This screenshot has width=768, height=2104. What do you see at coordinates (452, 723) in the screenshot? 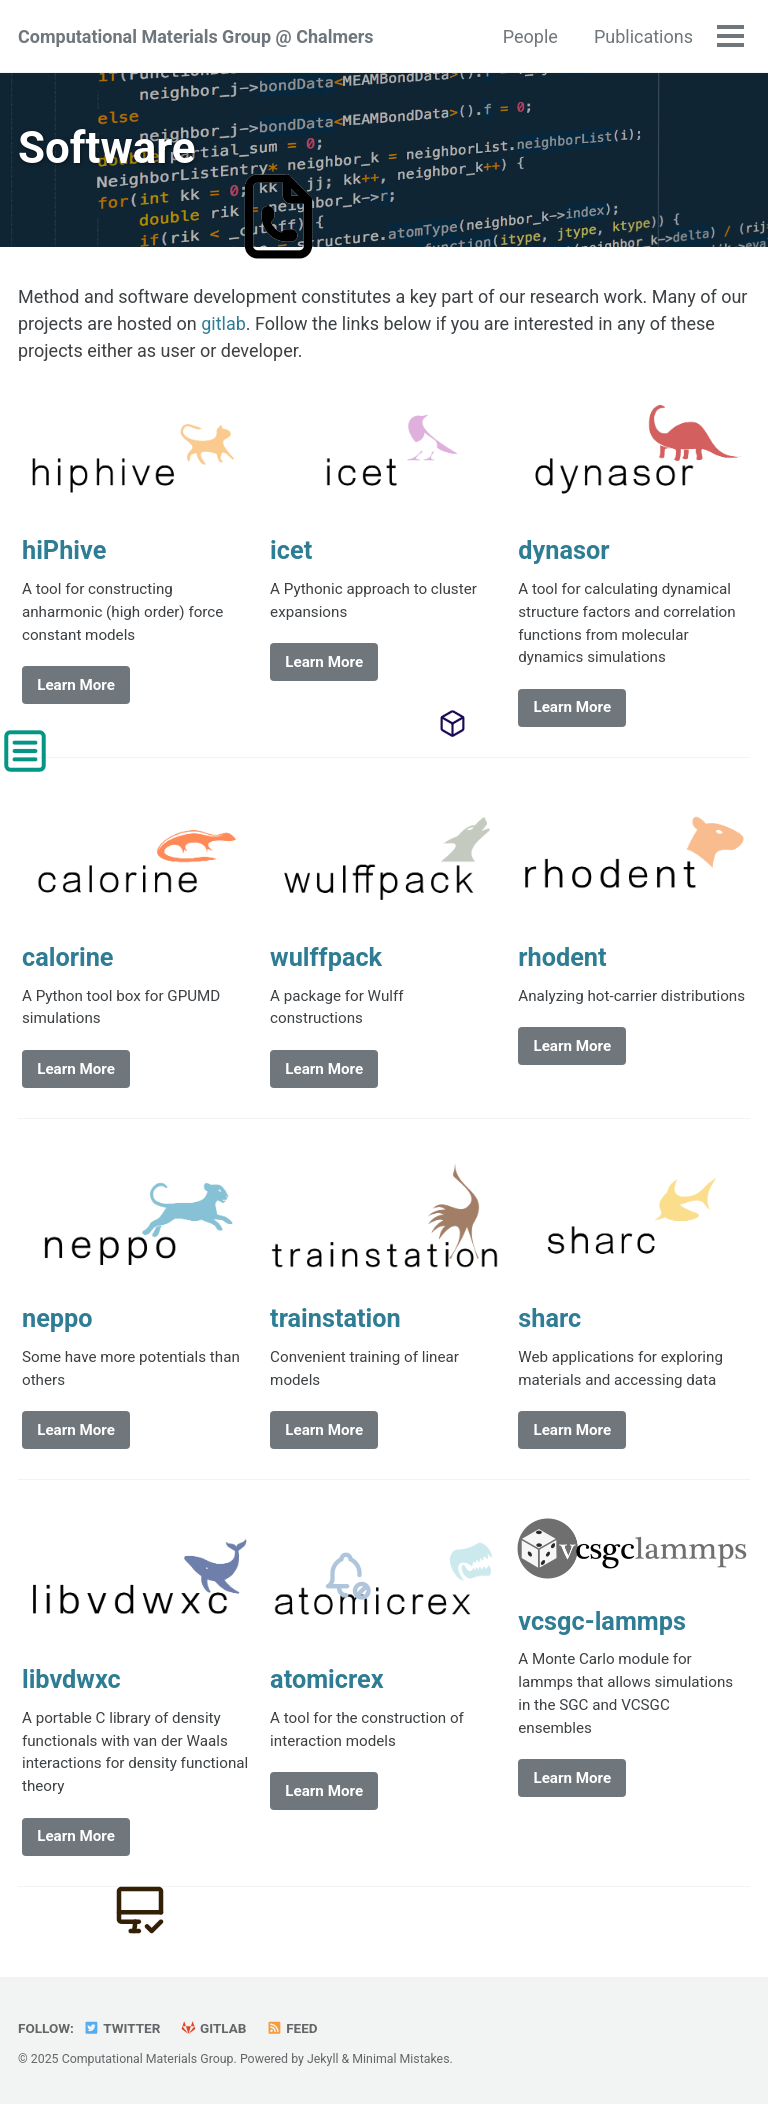
I see `view 3D model or object` at bounding box center [452, 723].